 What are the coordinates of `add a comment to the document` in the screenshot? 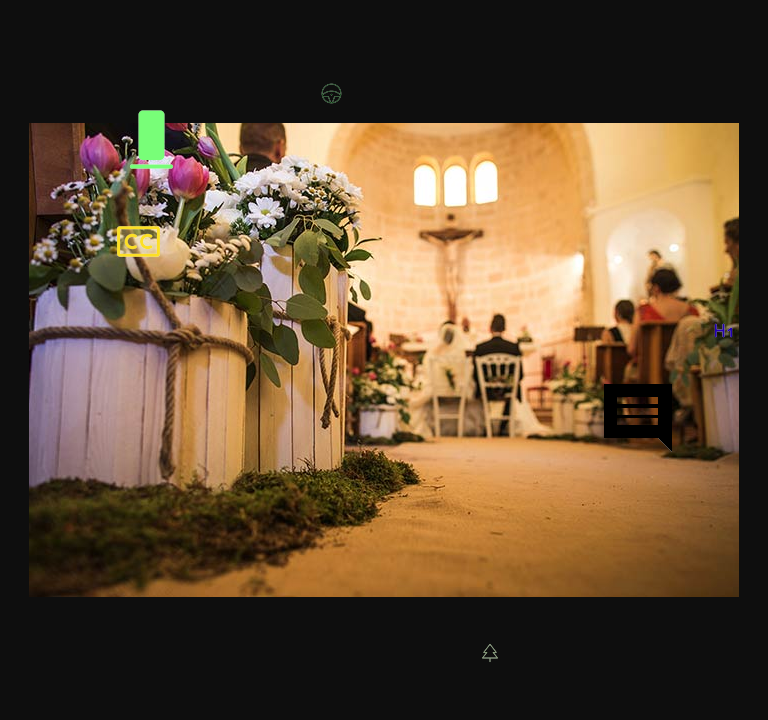 It's located at (638, 418).